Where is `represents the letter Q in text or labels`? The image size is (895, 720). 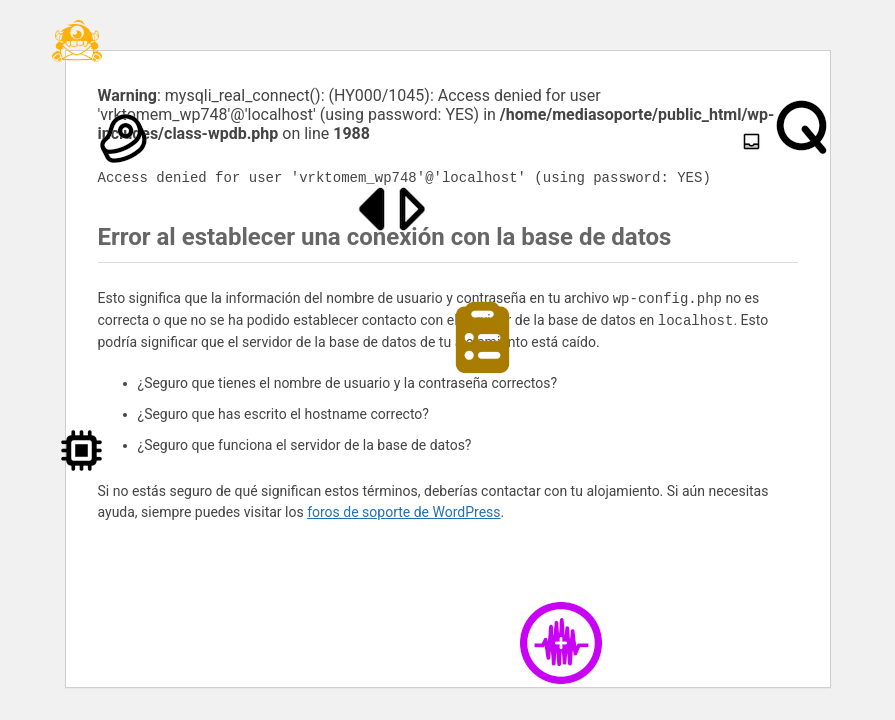
represents the letter Q in text or labels is located at coordinates (801, 125).